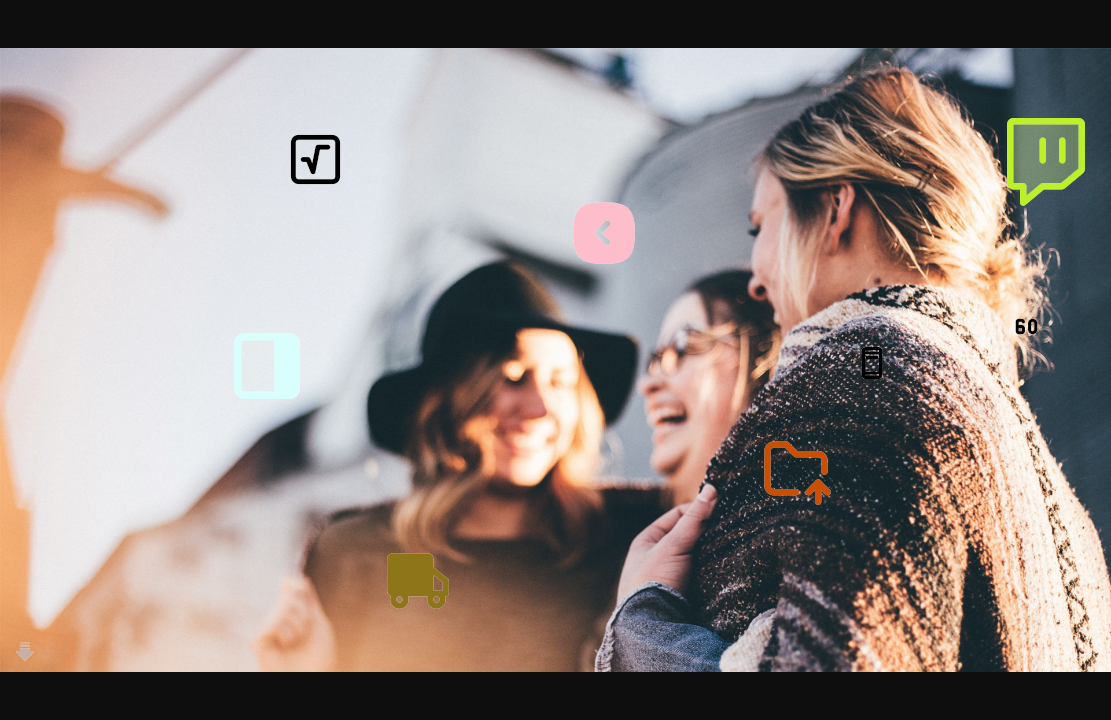  Describe the element at coordinates (1046, 157) in the screenshot. I see `open the Twitch app` at that location.